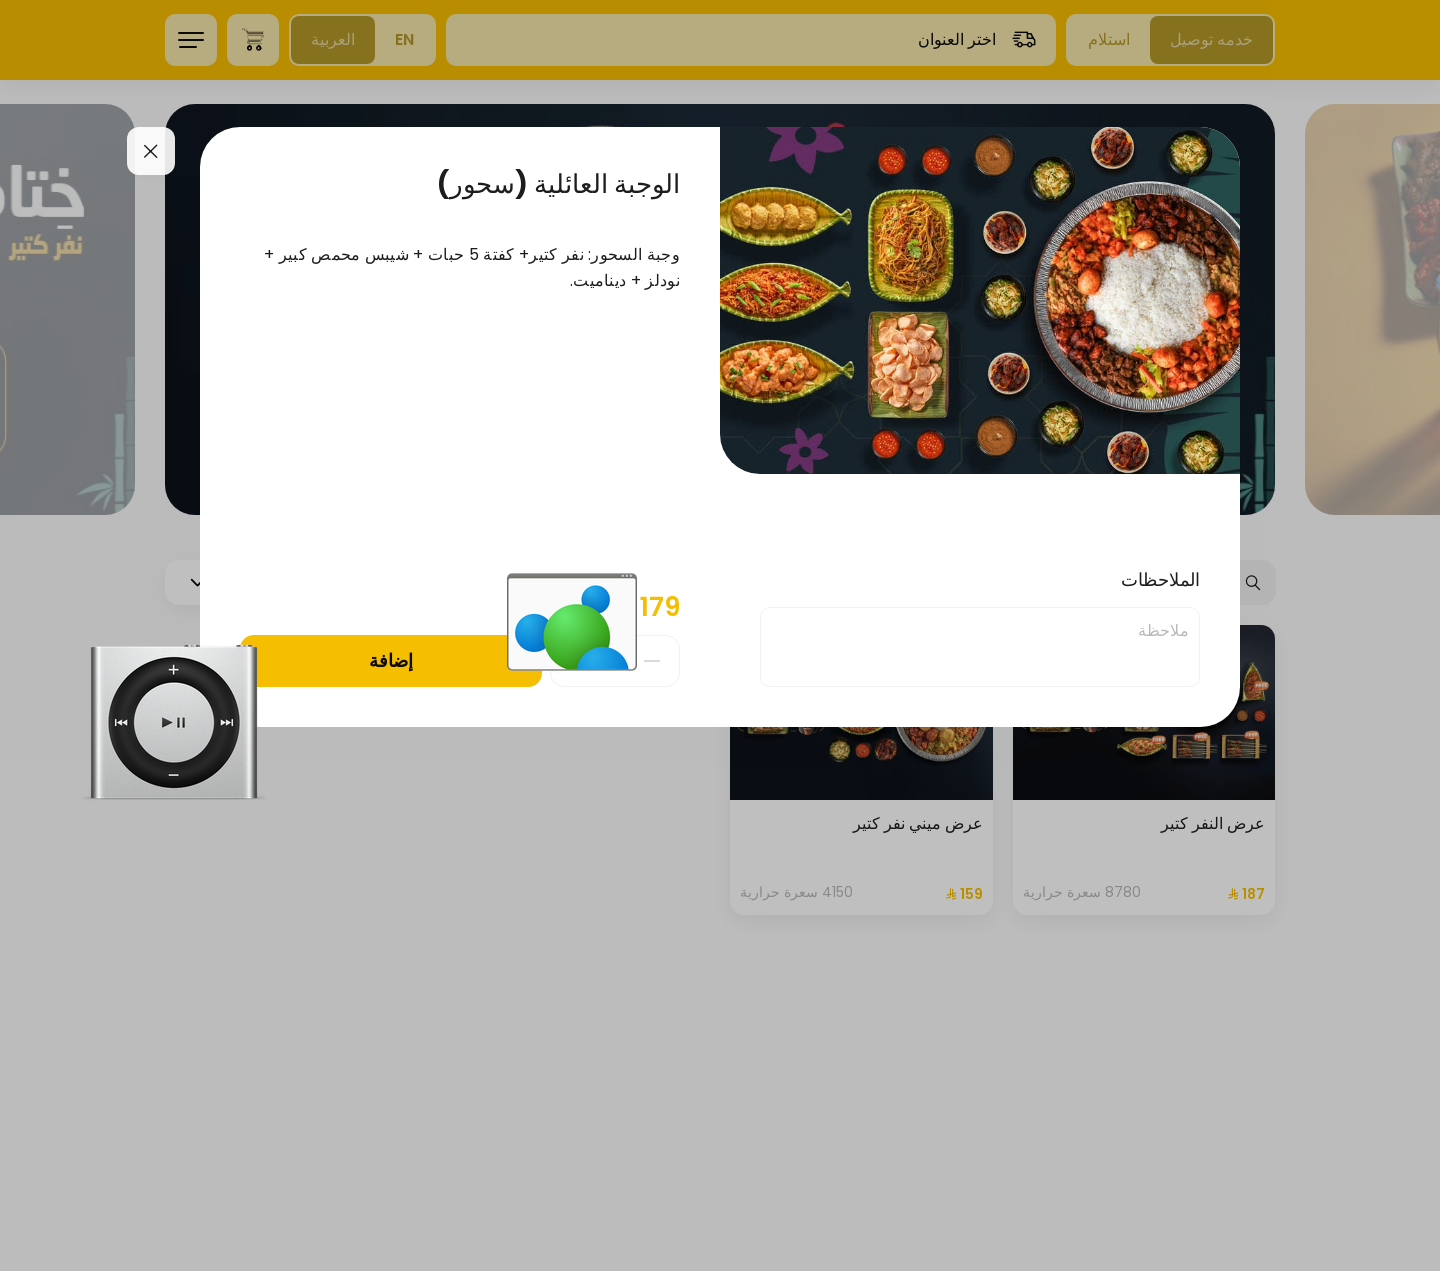 This screenshot has height=1271, width=1440. What do you see at coordinates (572, 622) in the screenshot?
I see `open windows homegroup settings` at bounding box center [572, 622].